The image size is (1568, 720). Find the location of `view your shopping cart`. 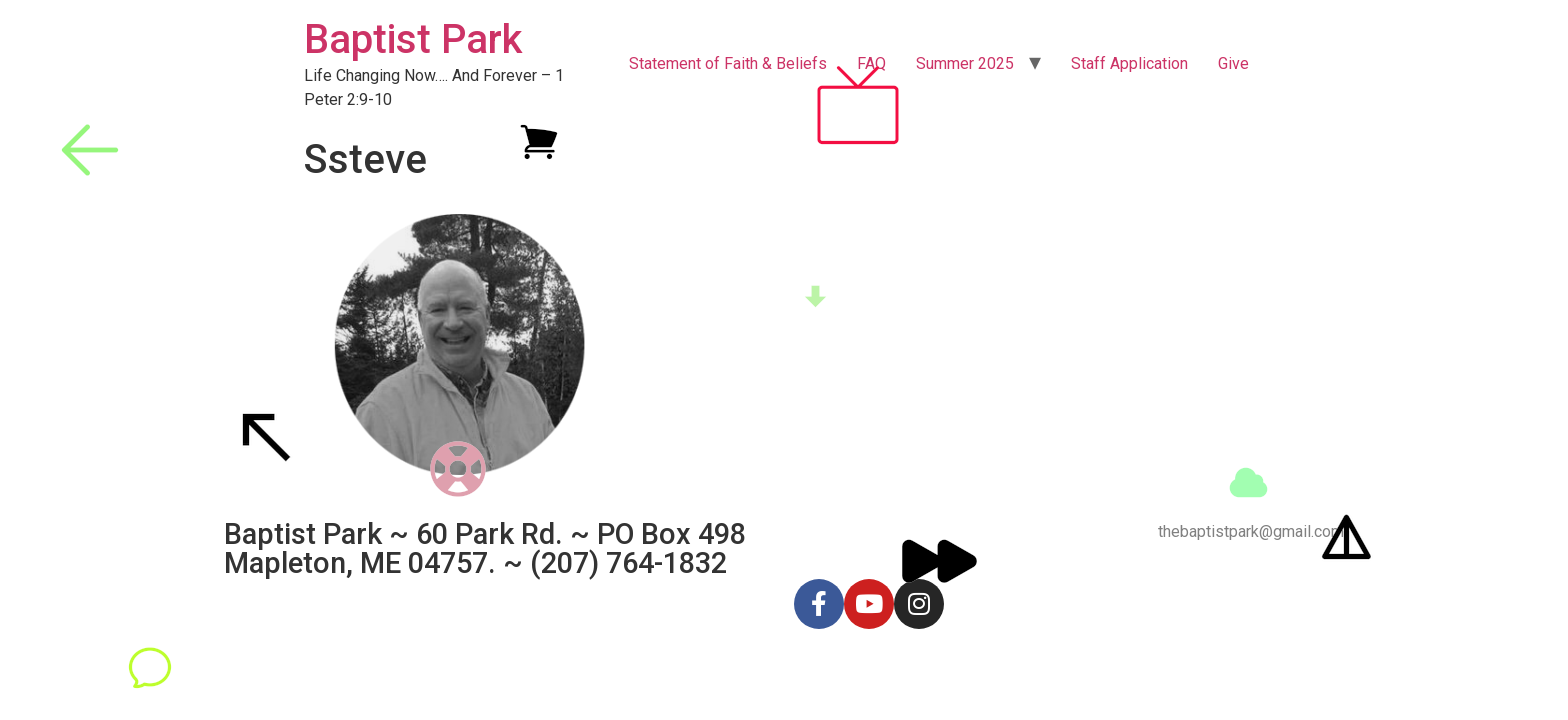

view your shopping cart is located at coordinates (539, 142).